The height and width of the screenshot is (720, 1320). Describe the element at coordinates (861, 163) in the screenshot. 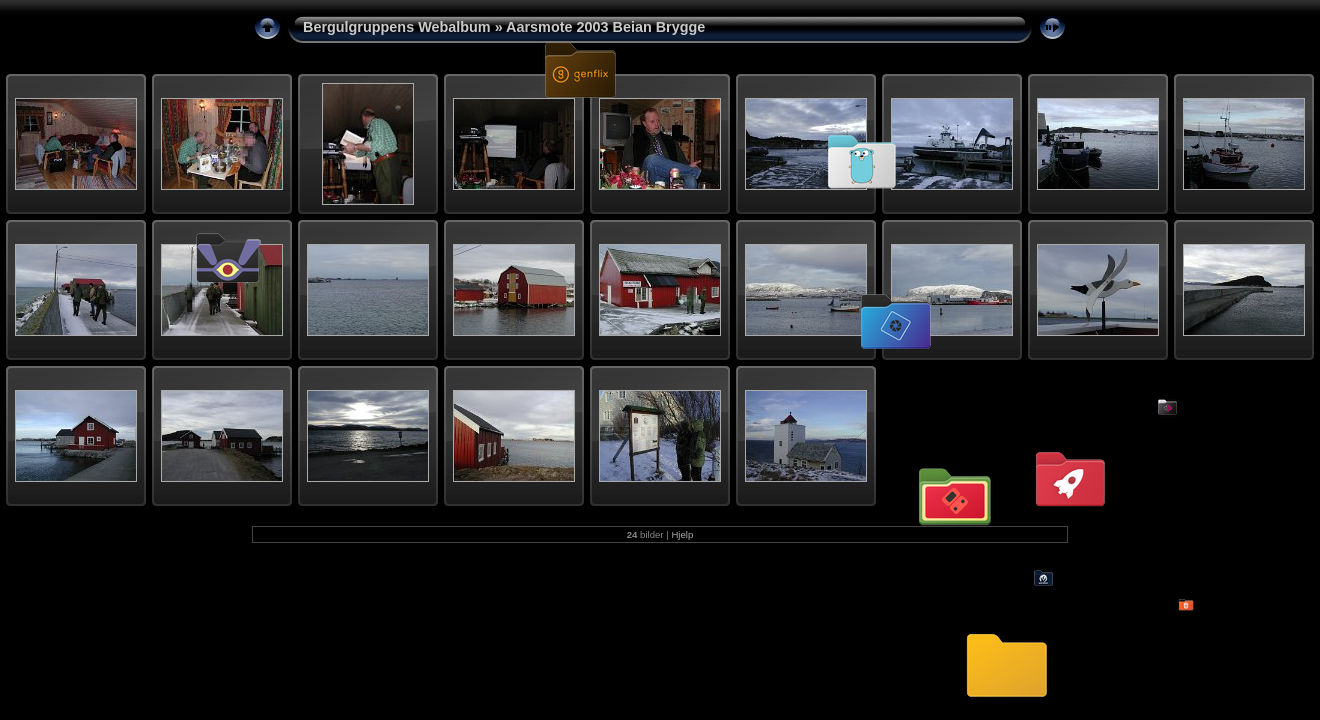

I see `open folder containing Go programming files` at that location.